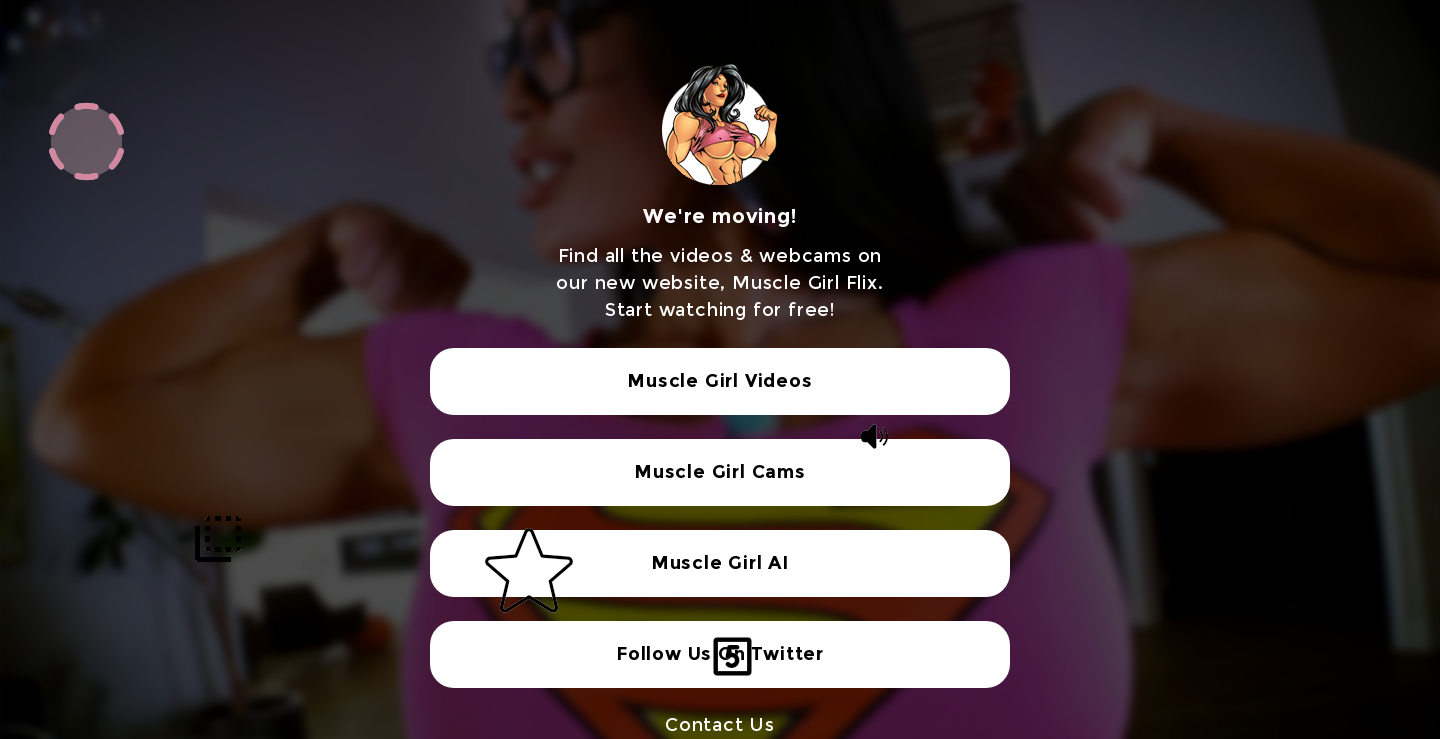 The width and height of the screenshot is (1440, 739). I want to click on indicates step 5 in a numbered process, so click(732, 656).